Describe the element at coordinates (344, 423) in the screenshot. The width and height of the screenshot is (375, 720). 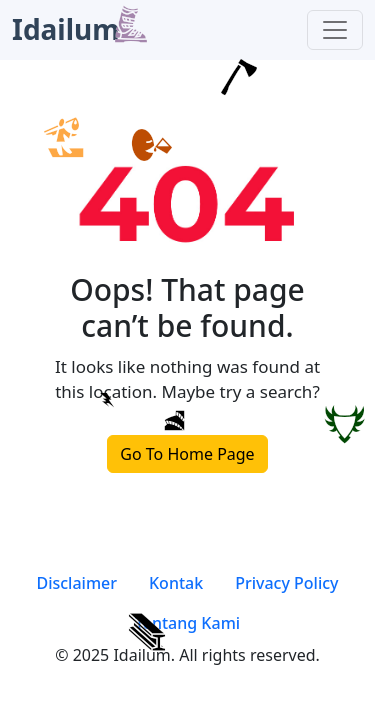
I see `indicates protected or guarded status` at that location.